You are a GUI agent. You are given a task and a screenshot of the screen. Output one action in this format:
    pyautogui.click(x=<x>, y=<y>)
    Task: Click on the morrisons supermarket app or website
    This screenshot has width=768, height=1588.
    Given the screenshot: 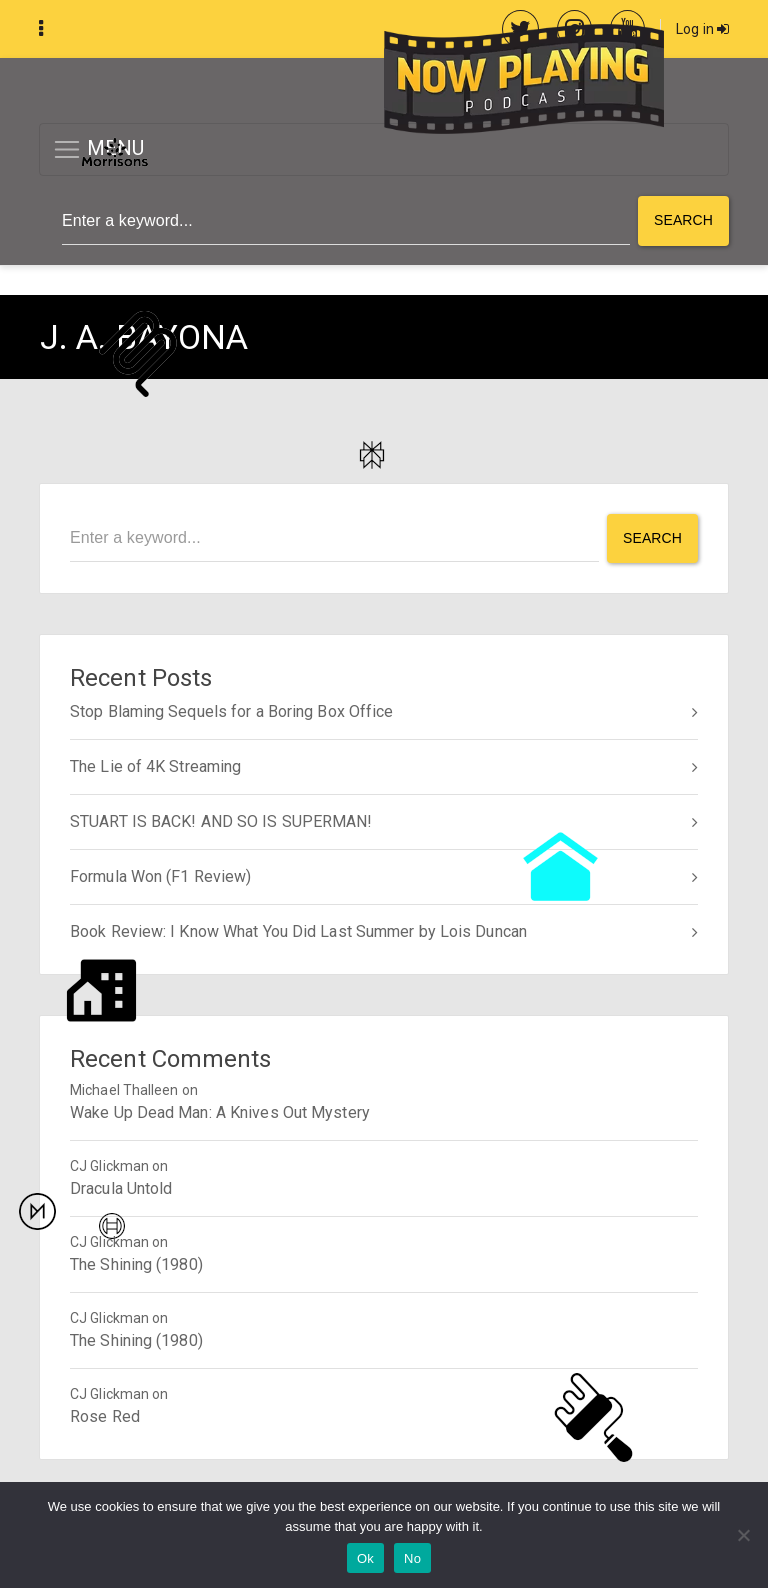 What is the action you would take?
    pyautogui.click(x=115, y=152)
    